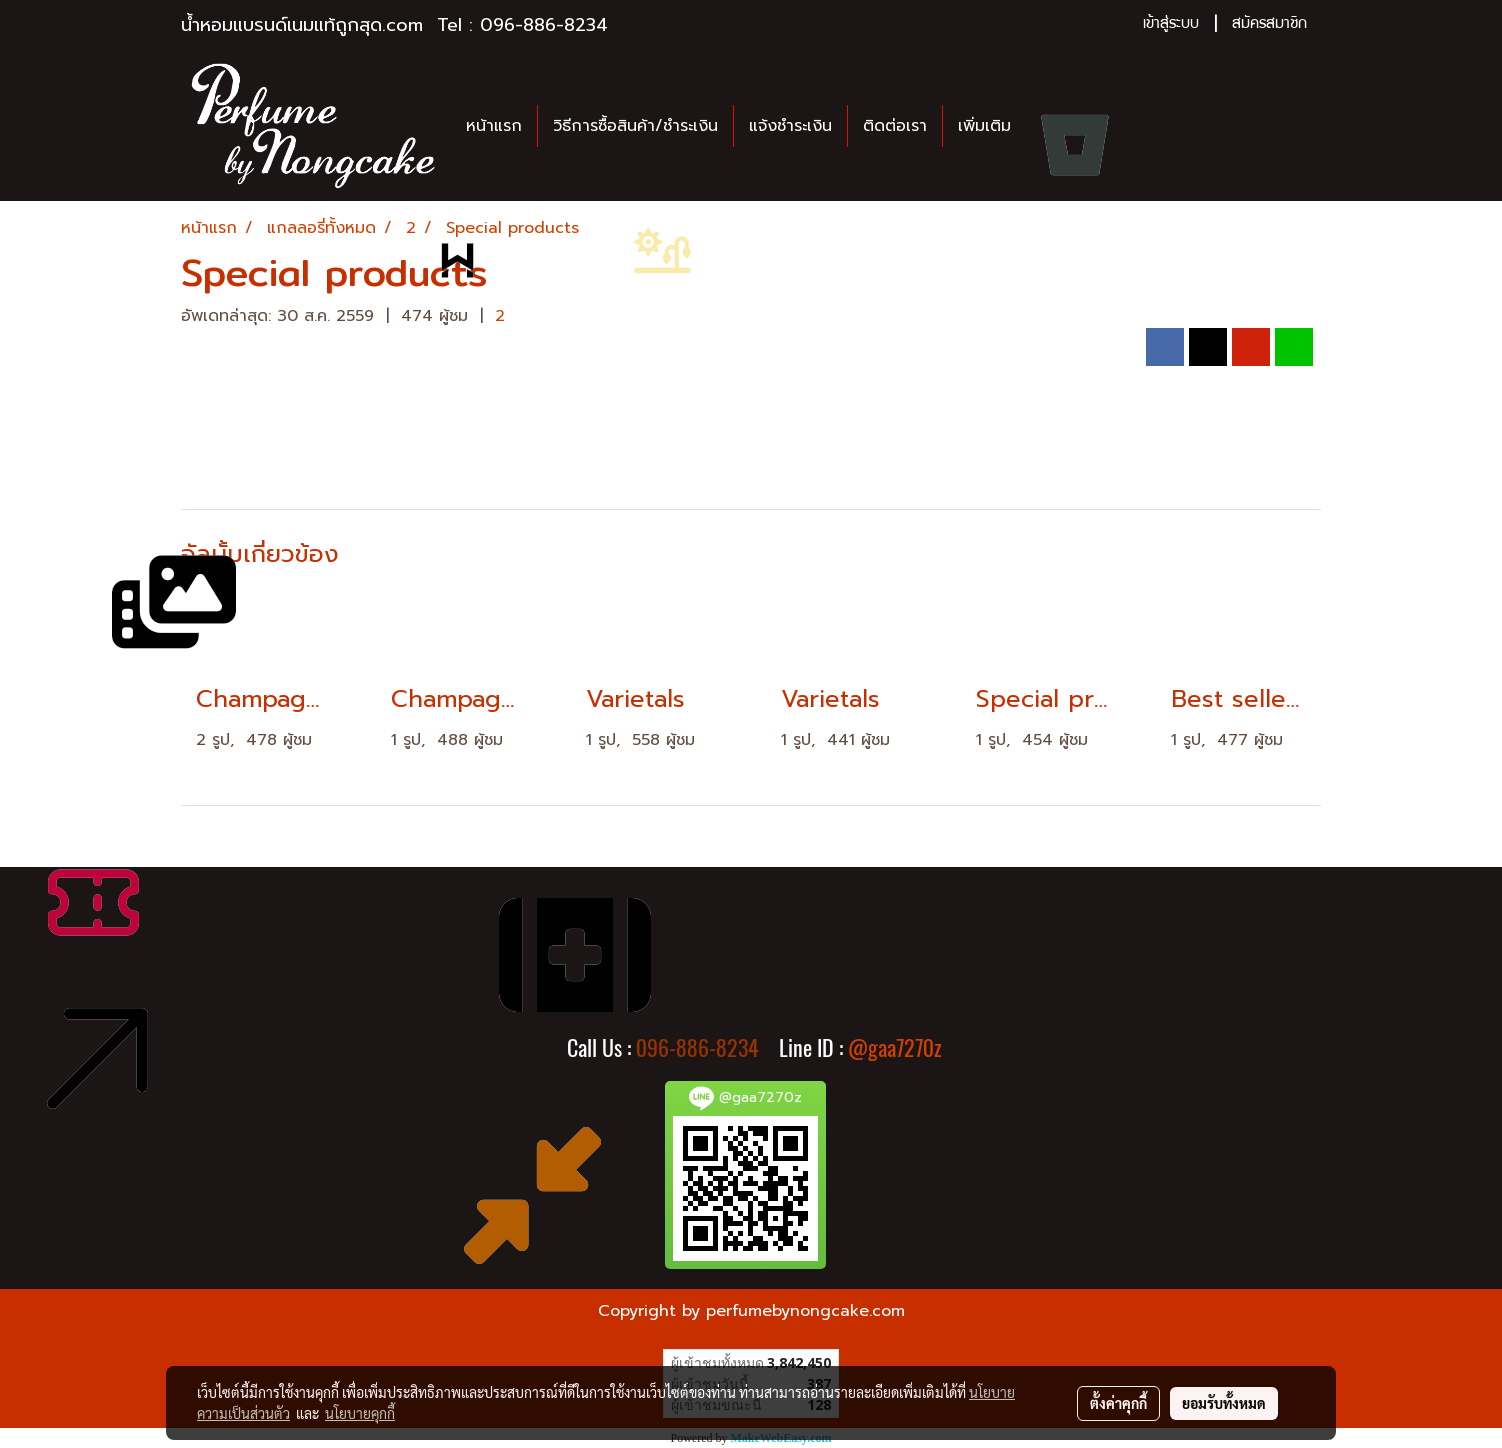 Image resolution: width=1502 pixels, height=1448 pixels. What do you see at coordinates (1075, 145) in the screenshot?
I see `open bitbucket repository` at bounding box center [1075, 145].